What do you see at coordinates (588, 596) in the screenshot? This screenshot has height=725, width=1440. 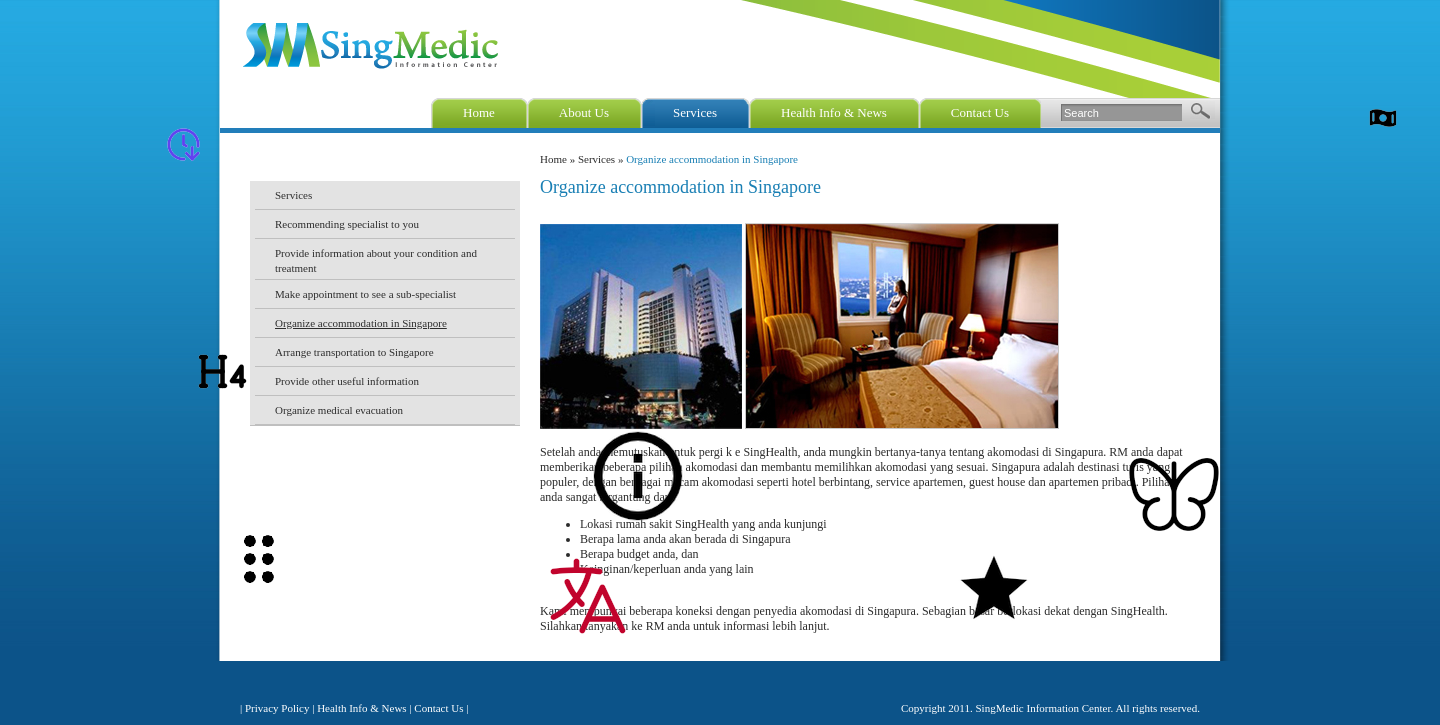 I see `change language settings` at bounding box center [588, 596].